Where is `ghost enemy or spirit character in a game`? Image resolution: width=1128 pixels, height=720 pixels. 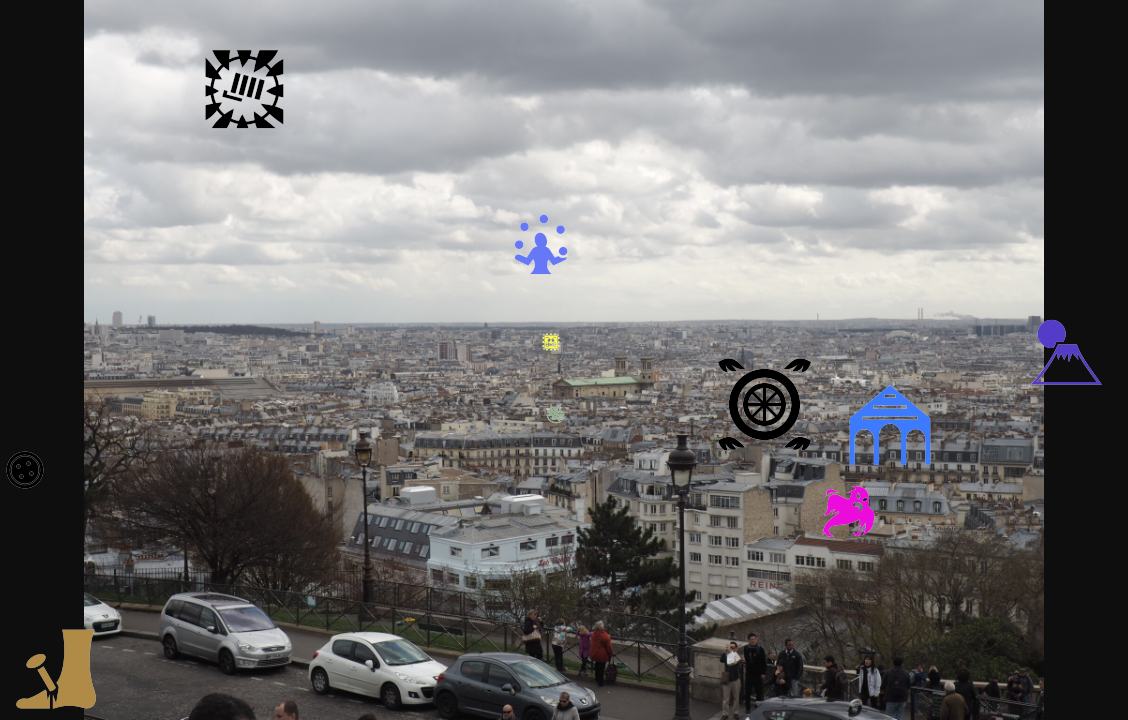
ghost enemy or spirit character in a game is located at coordinates (848, 511).